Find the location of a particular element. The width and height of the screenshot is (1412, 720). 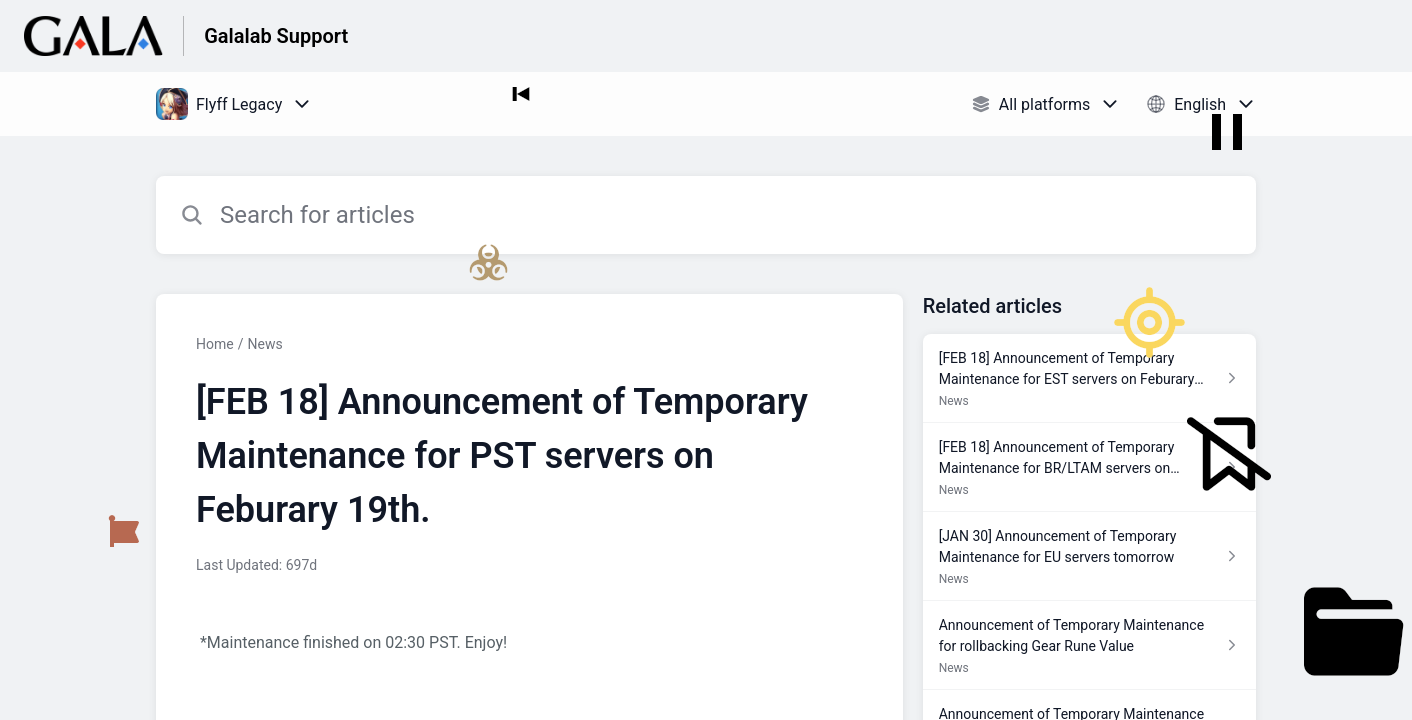

center map on current location is located at coordinates (1149, 322).